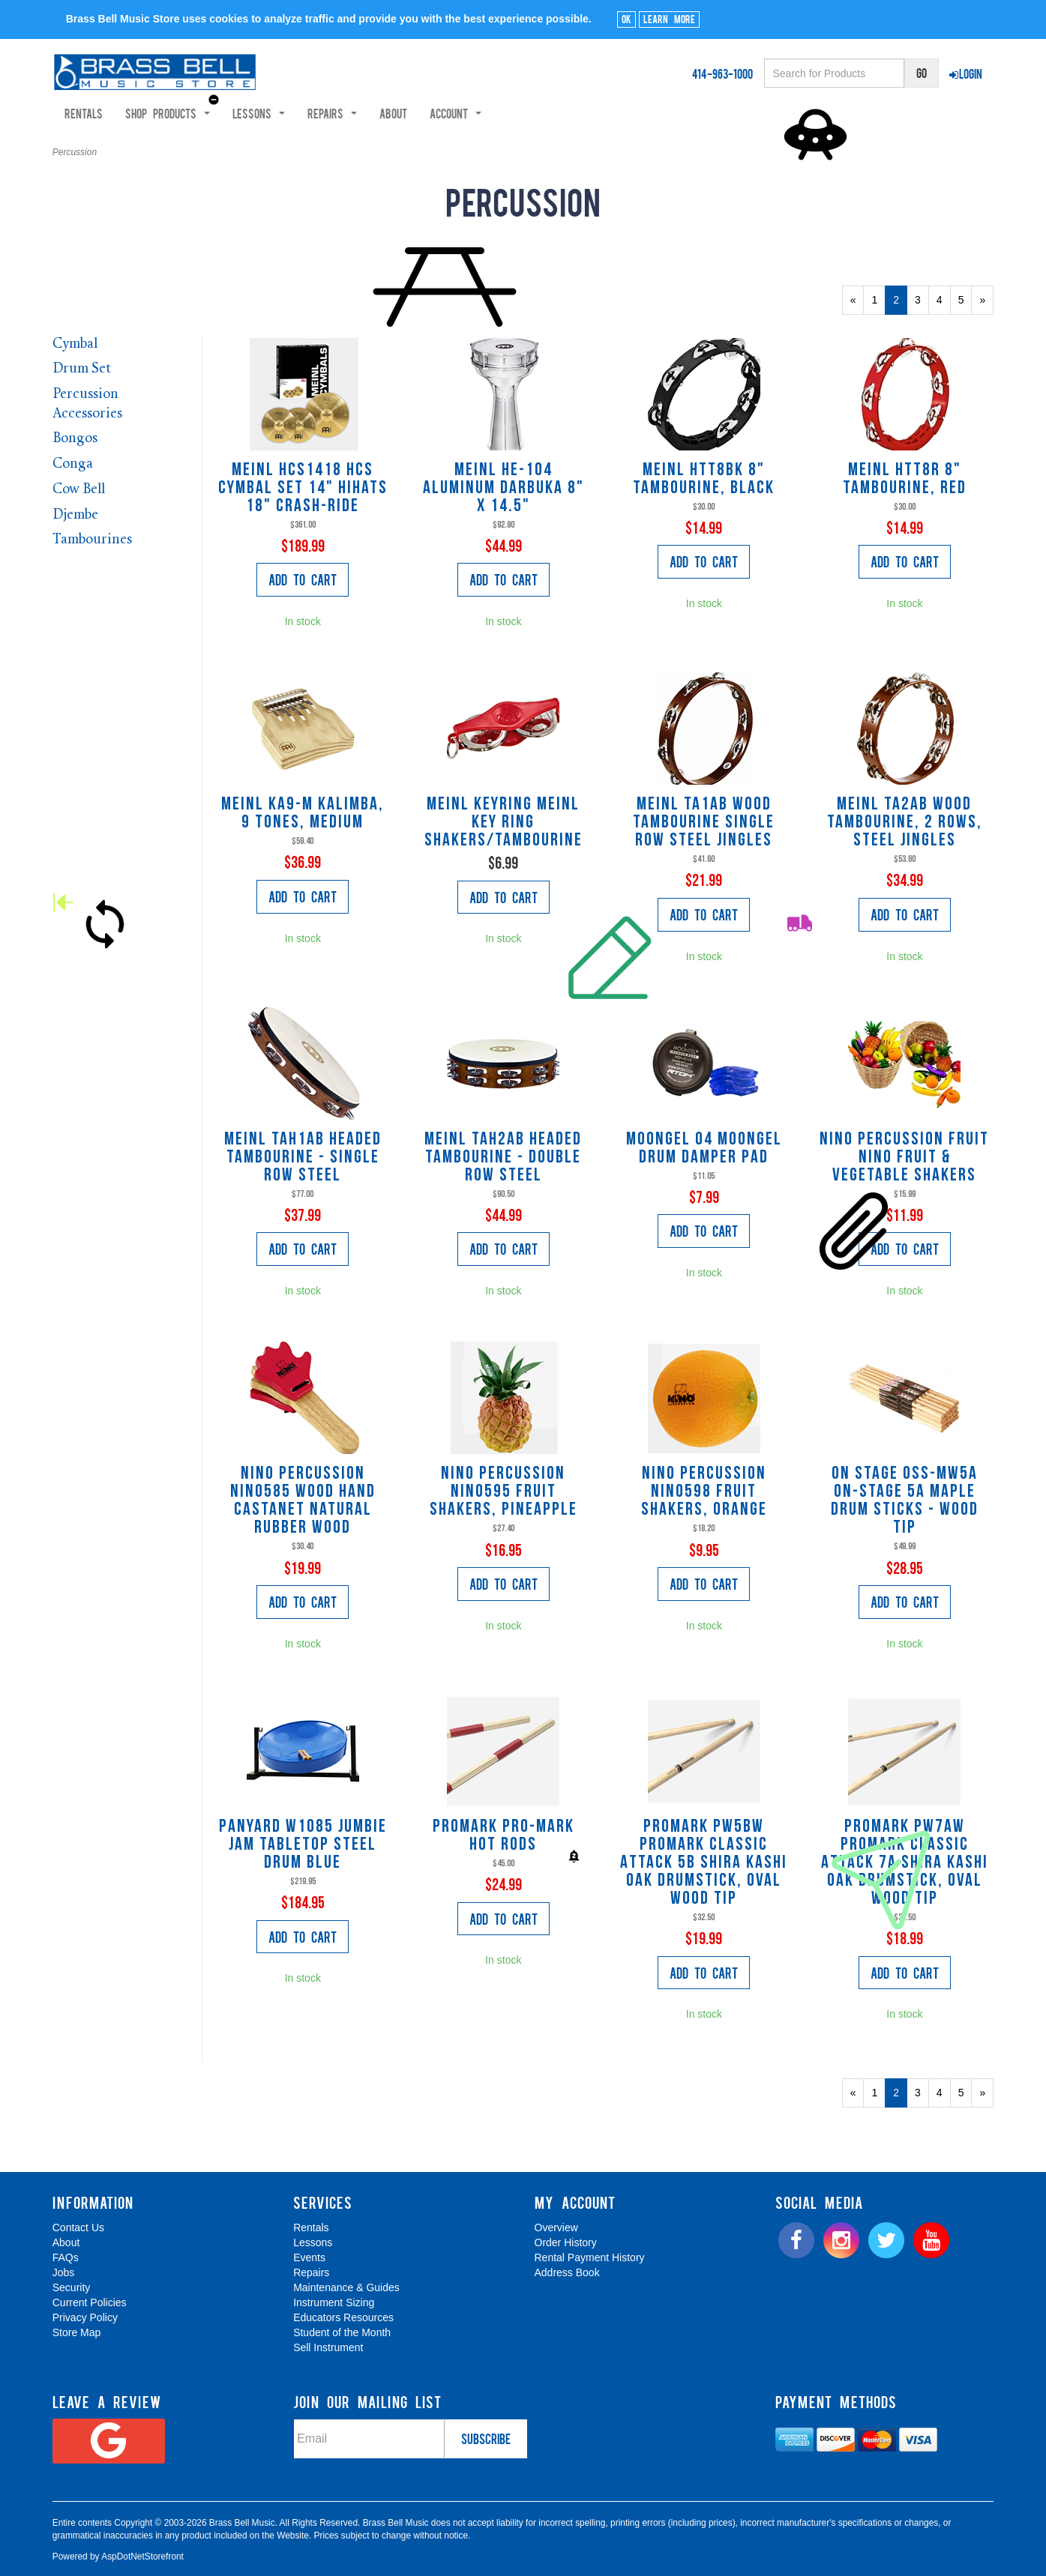 The height and width of the screenshot is (2576, 1046). I want to click on track shipment or delivery status, so click(799, 923).